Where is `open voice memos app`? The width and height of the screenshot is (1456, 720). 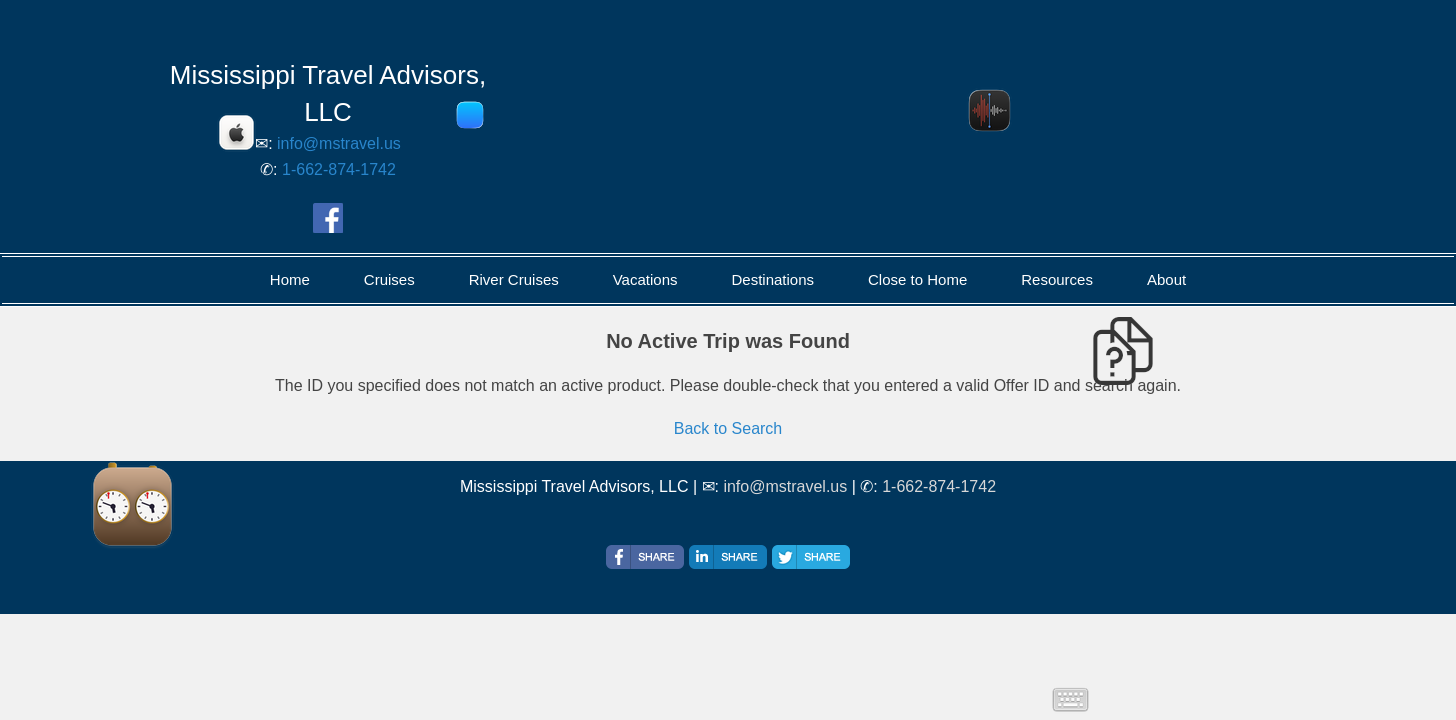
open voice memos app is located at coordinates (989, 110).